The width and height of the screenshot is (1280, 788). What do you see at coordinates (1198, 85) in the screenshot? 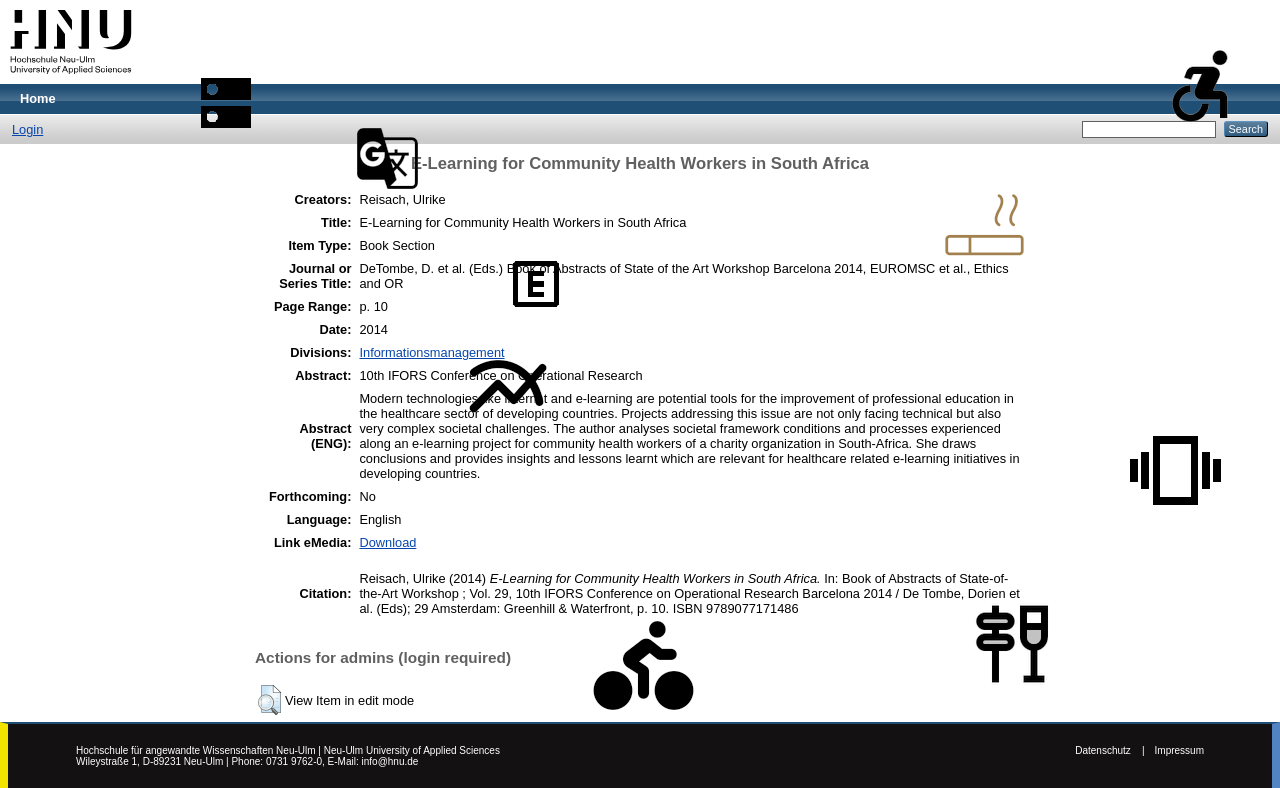
I see `indicates wheelchair accessibility available` at bounding box center [1198, 85].